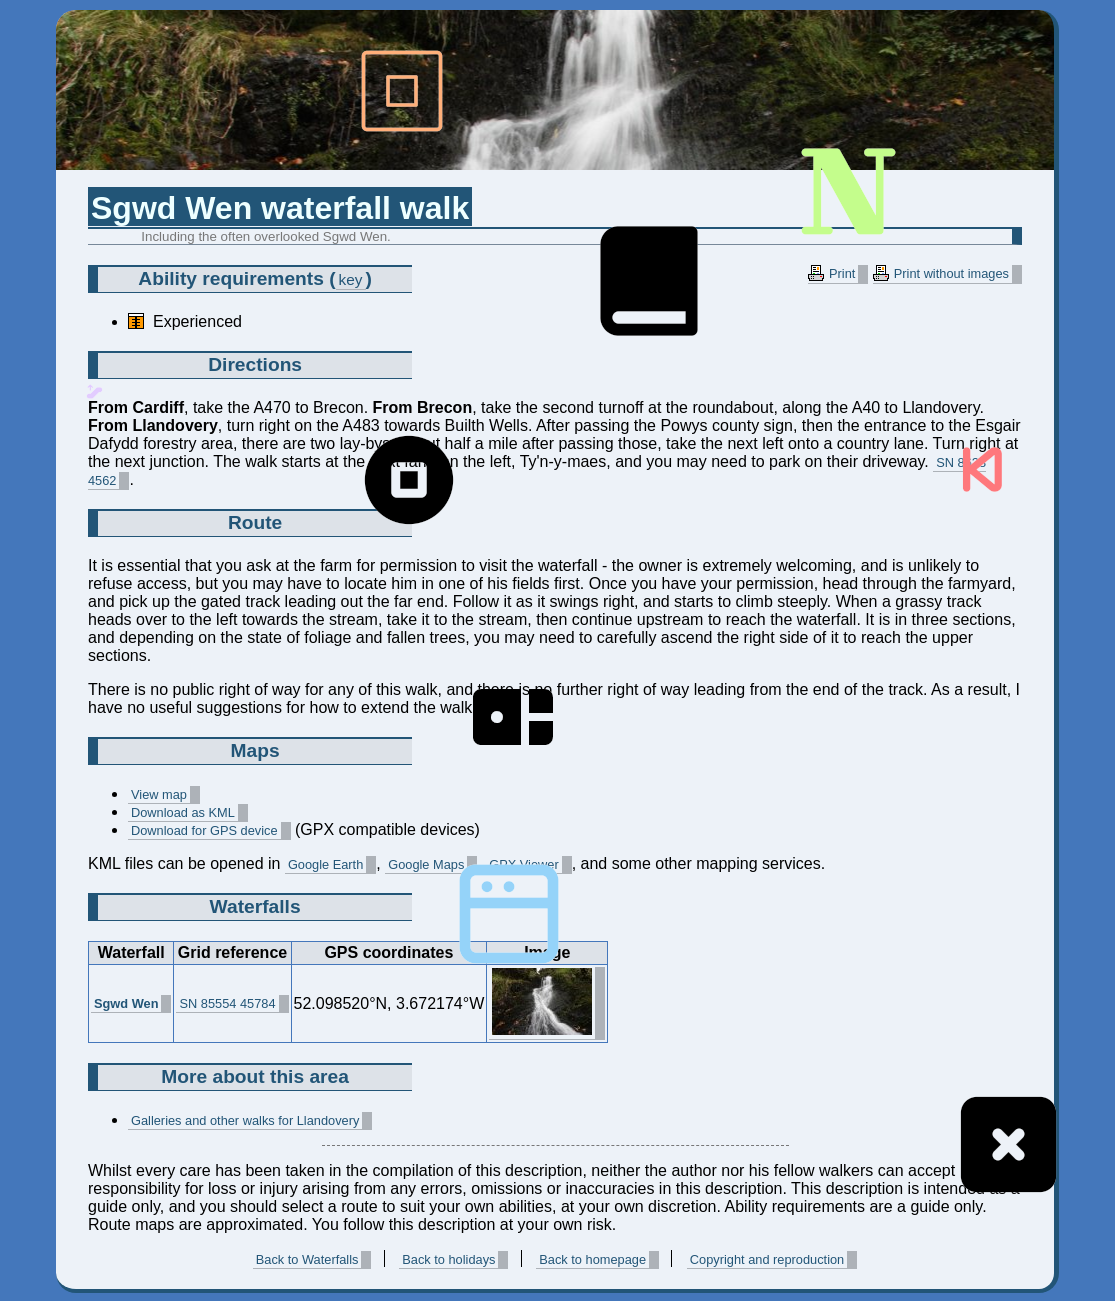 The width and height of the screenshot is (1115, 1301). Describe the element at coordinates (981, 469) in the screenshot. I see `skip to previous track` at that location.